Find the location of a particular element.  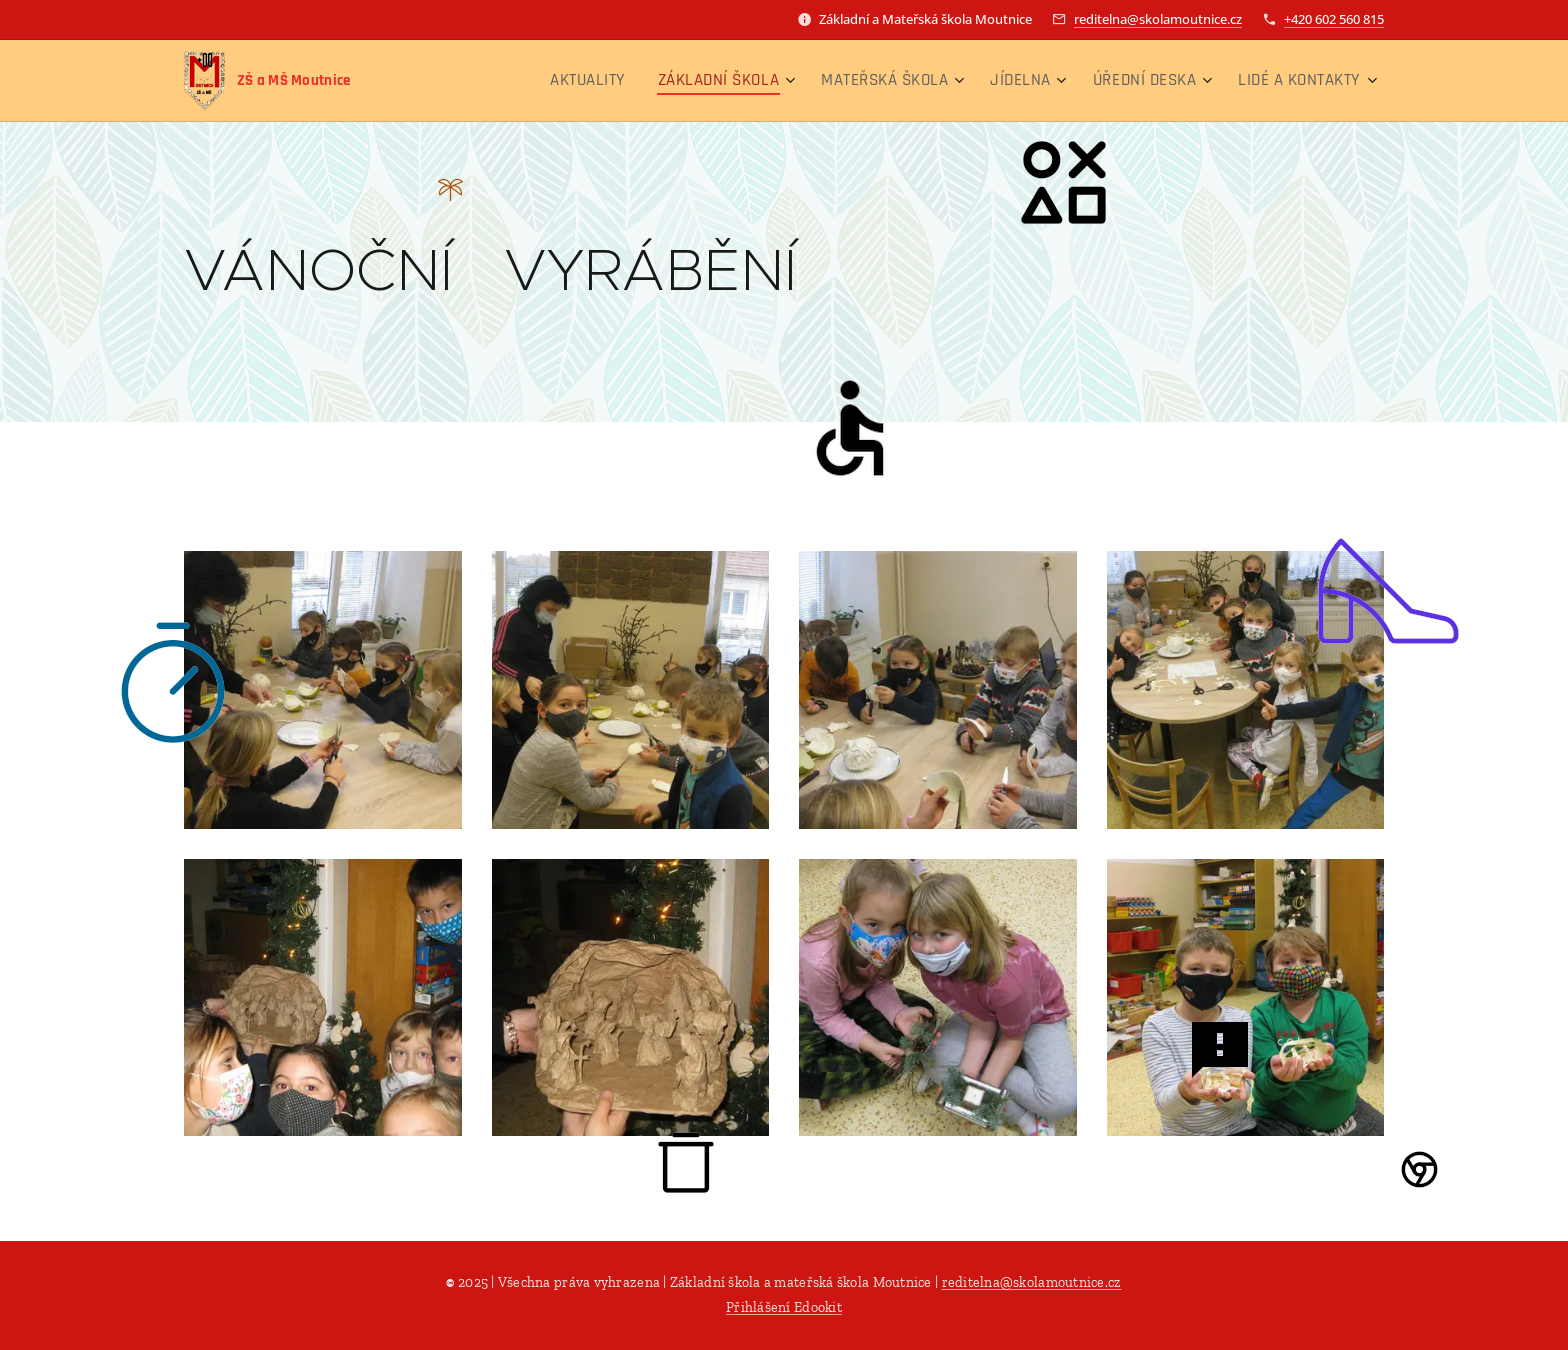

browse icon library or icon picker is located at coordinates (1064, 182).